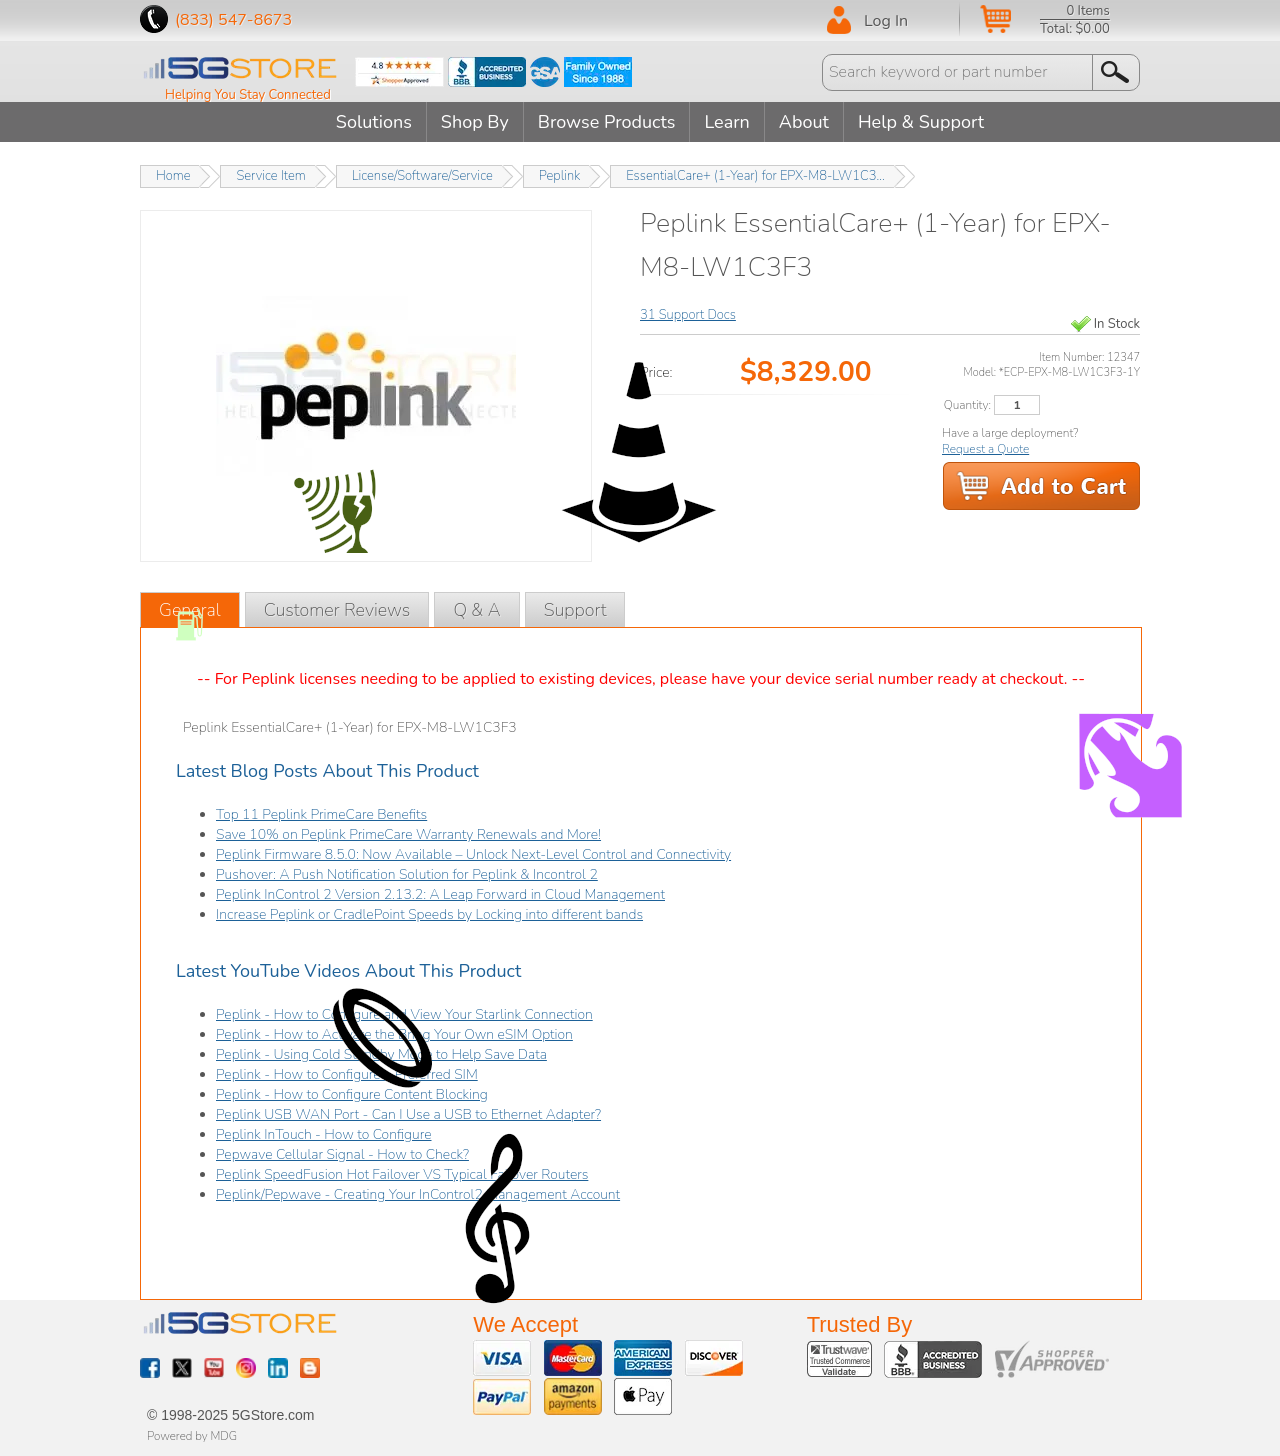  Describe the element at coordinates (1130, 765) in the screenshot. I see `activate fire breath ability` at that location.